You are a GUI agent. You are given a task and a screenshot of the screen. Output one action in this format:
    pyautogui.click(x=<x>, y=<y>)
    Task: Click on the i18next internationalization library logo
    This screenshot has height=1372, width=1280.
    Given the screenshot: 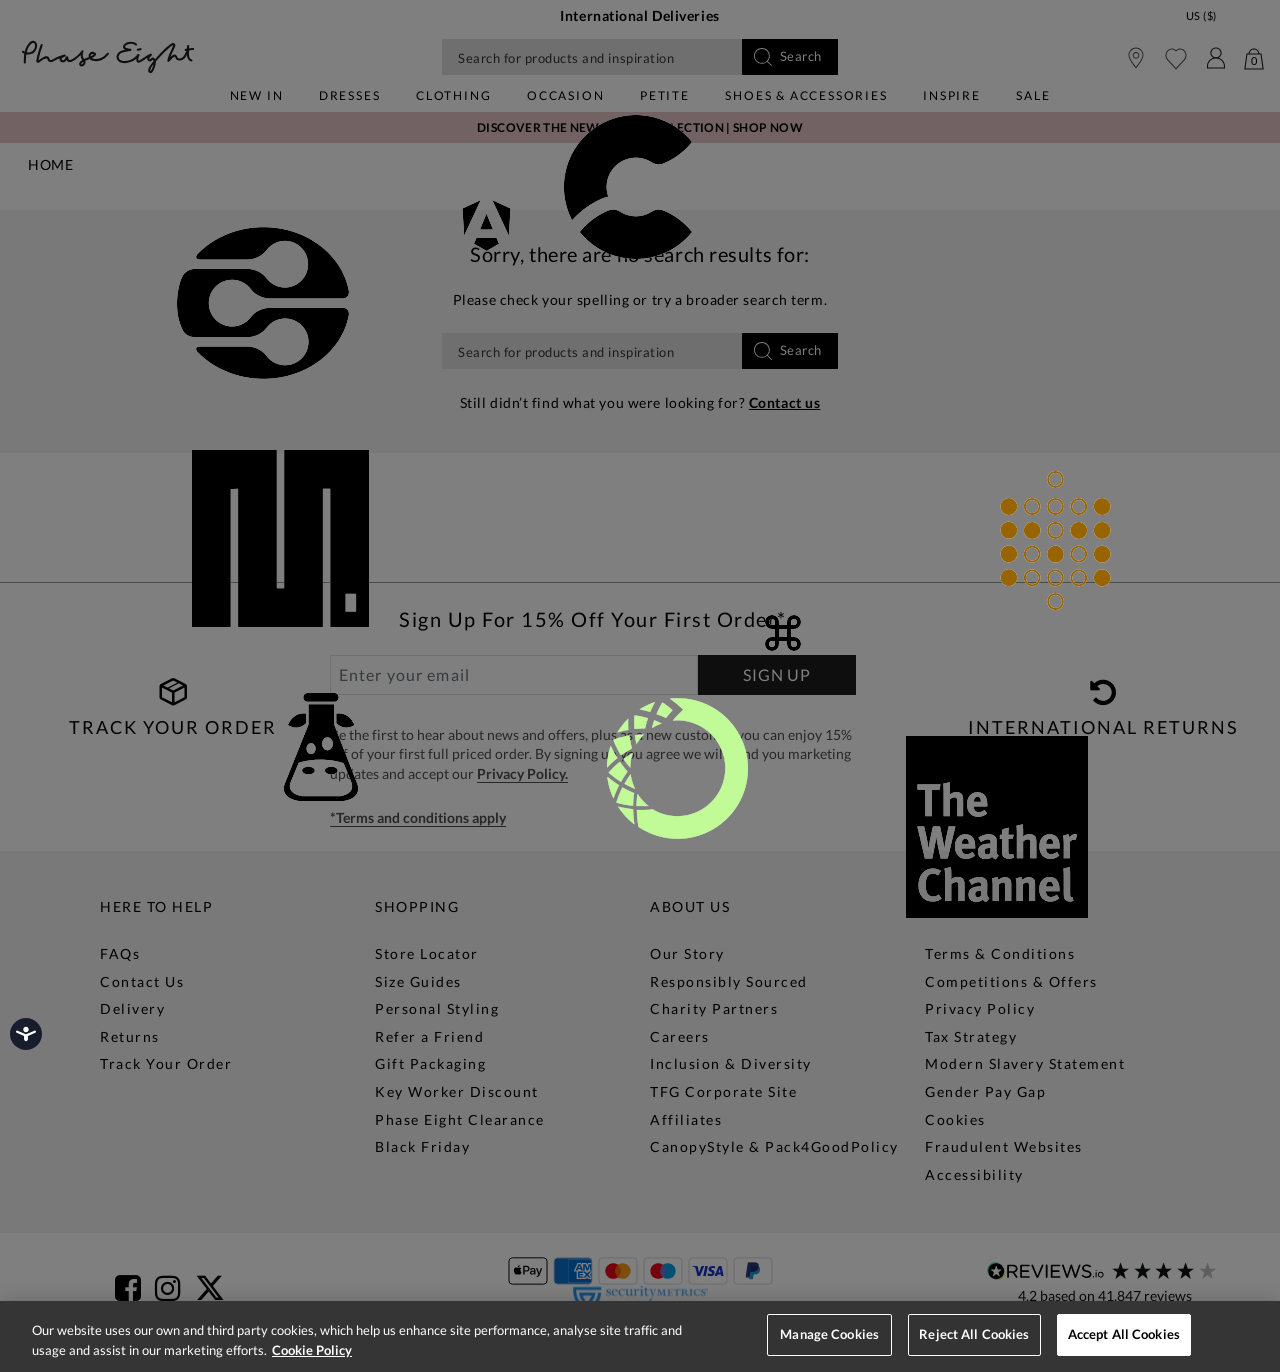 What is the action you would take?
    pyautogui.click(x=321, y=747)
    